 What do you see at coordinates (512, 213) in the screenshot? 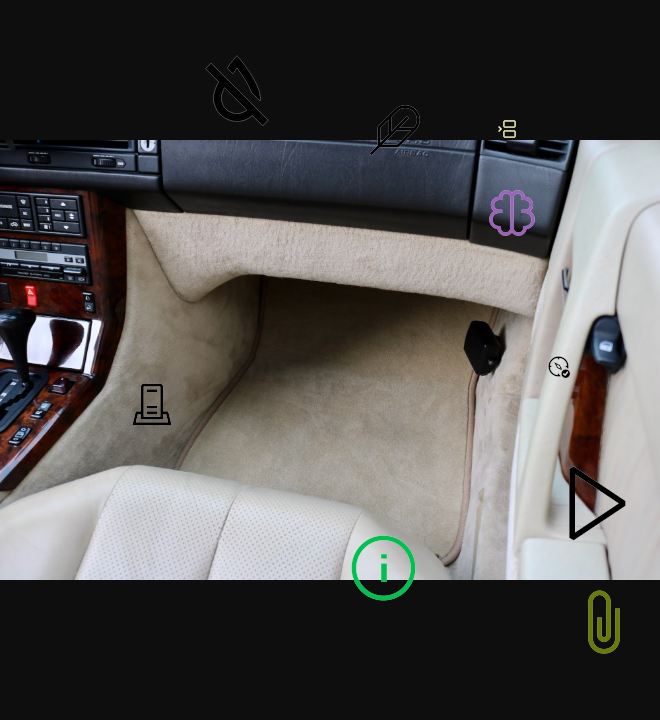
I see `indicates AI or system is processing a request` at bounding box center [512, 213].